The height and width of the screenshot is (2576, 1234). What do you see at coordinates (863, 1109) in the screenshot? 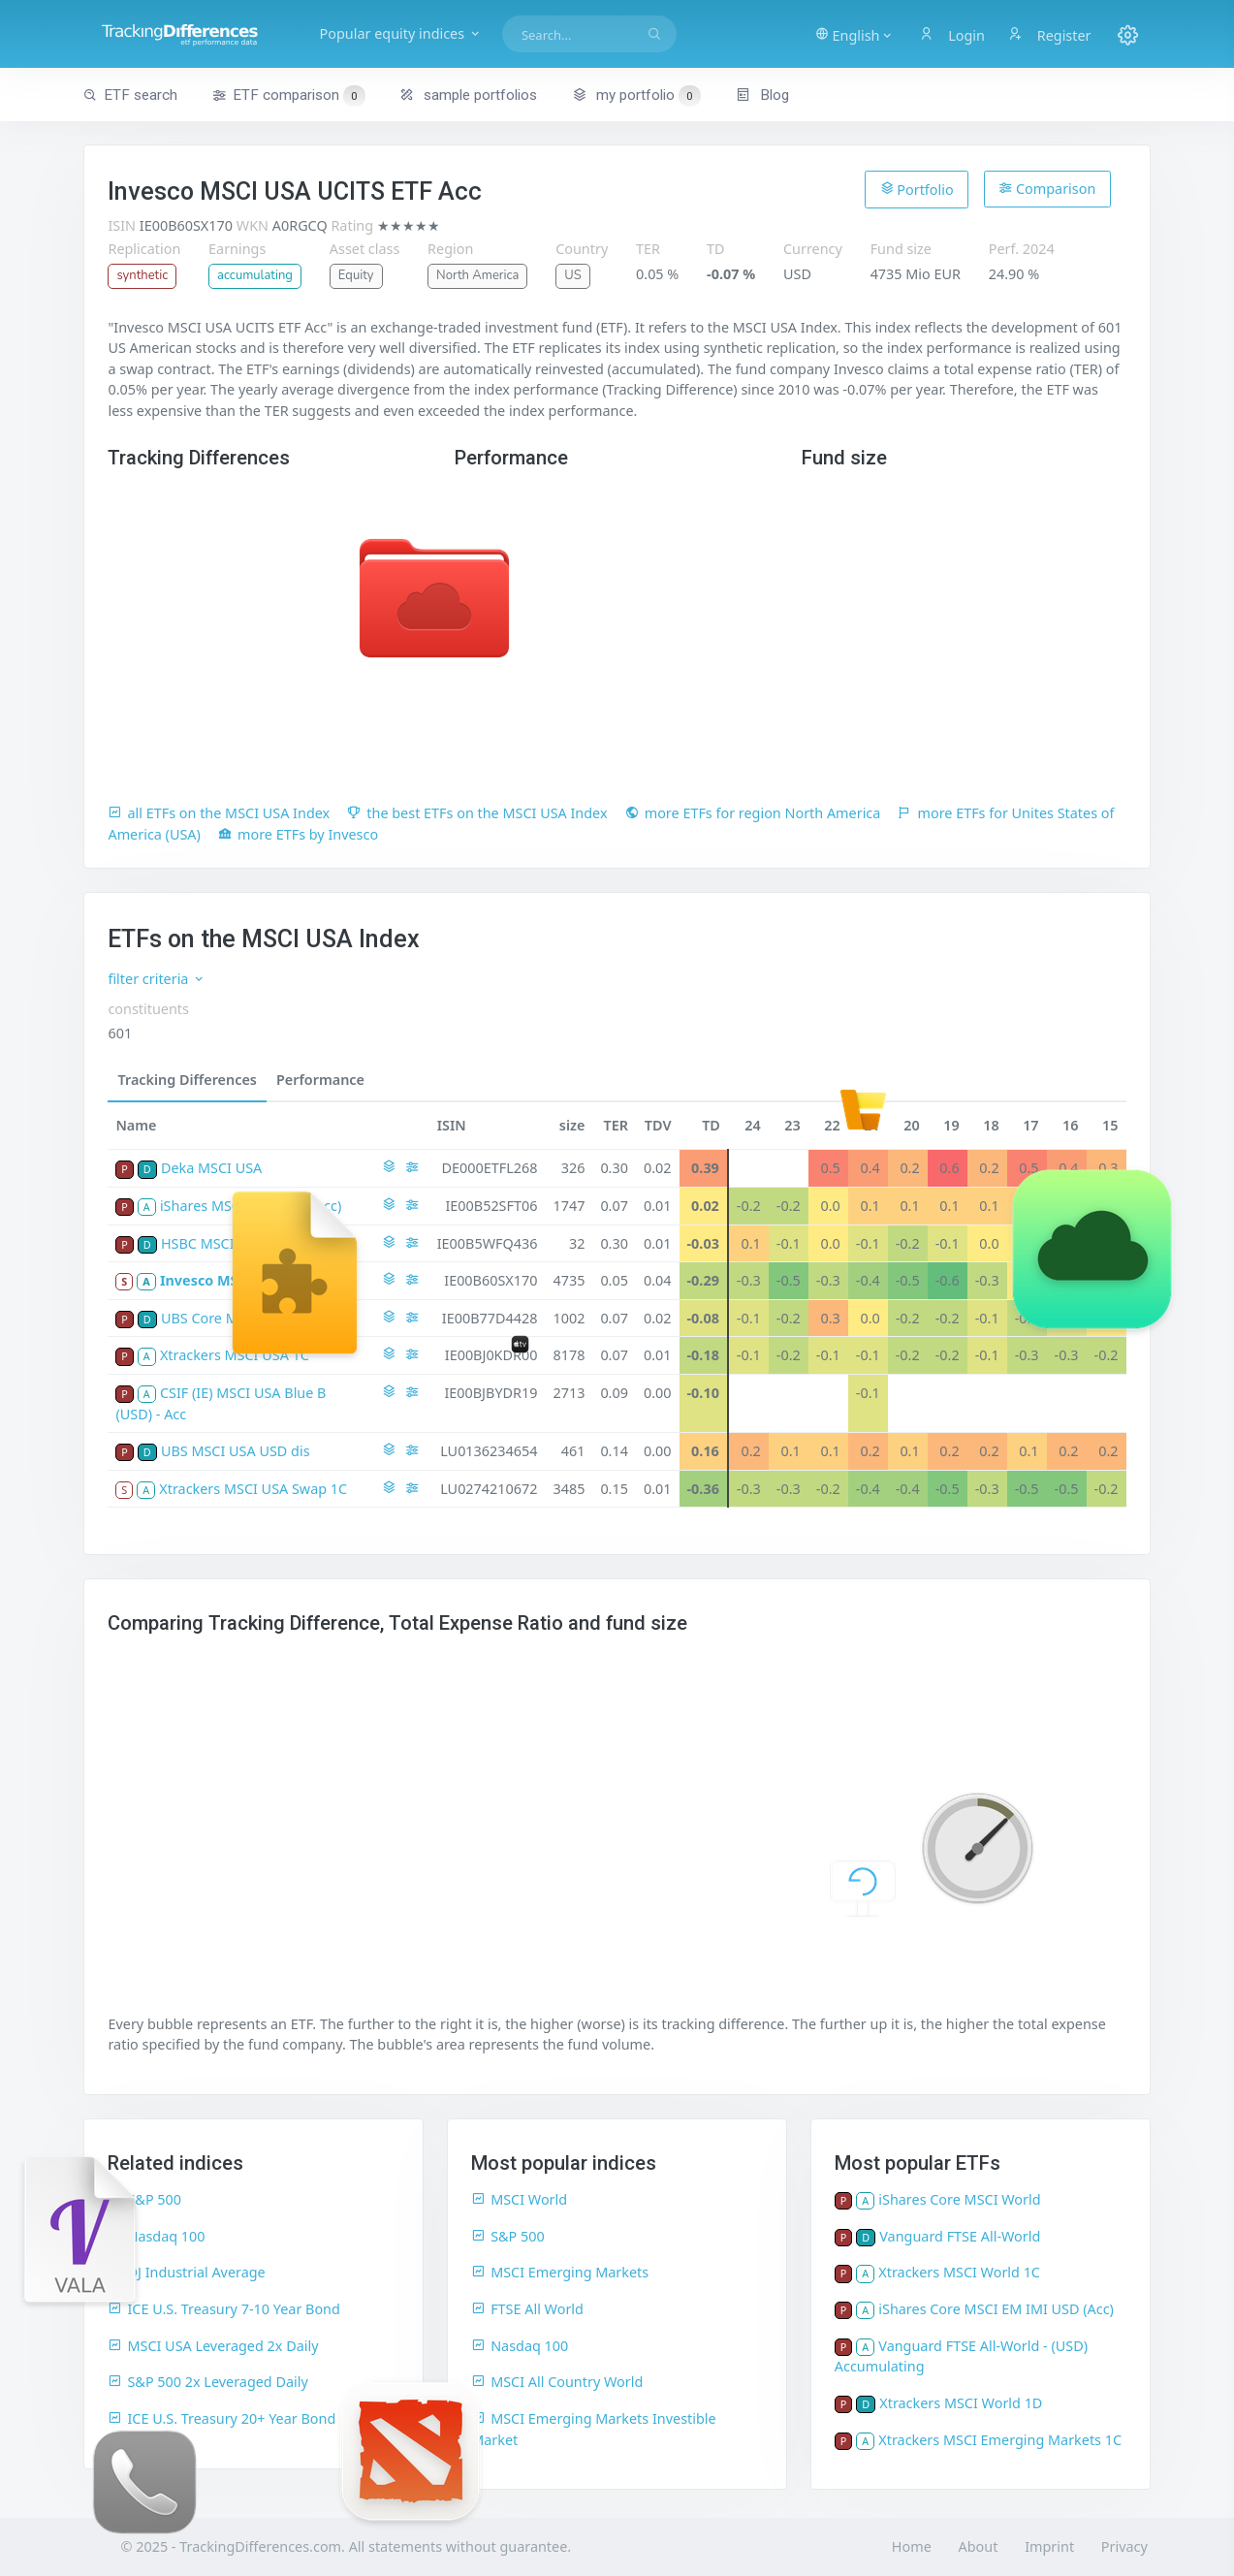
I see `open the commerce or shopping app` at bounding box center [863, 1109].